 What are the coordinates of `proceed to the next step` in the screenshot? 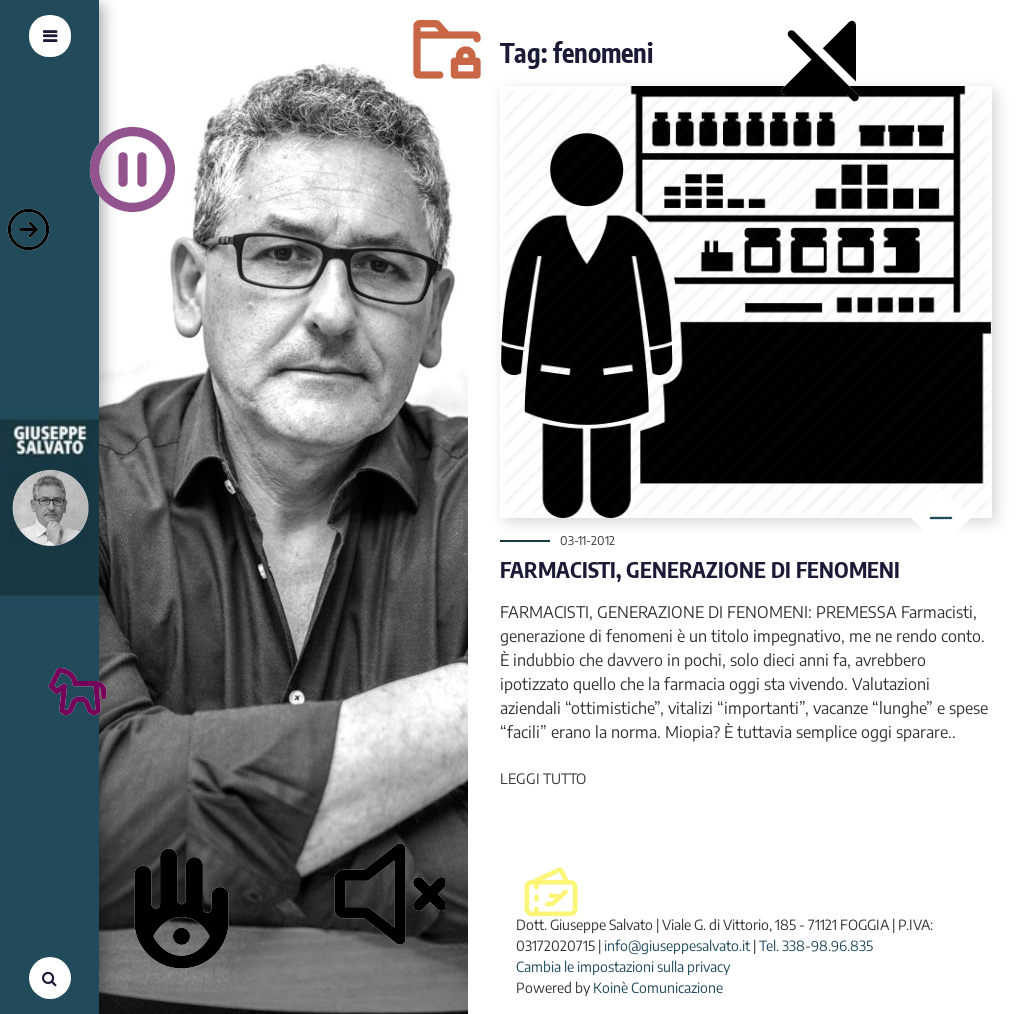 It's located at (28, 229).